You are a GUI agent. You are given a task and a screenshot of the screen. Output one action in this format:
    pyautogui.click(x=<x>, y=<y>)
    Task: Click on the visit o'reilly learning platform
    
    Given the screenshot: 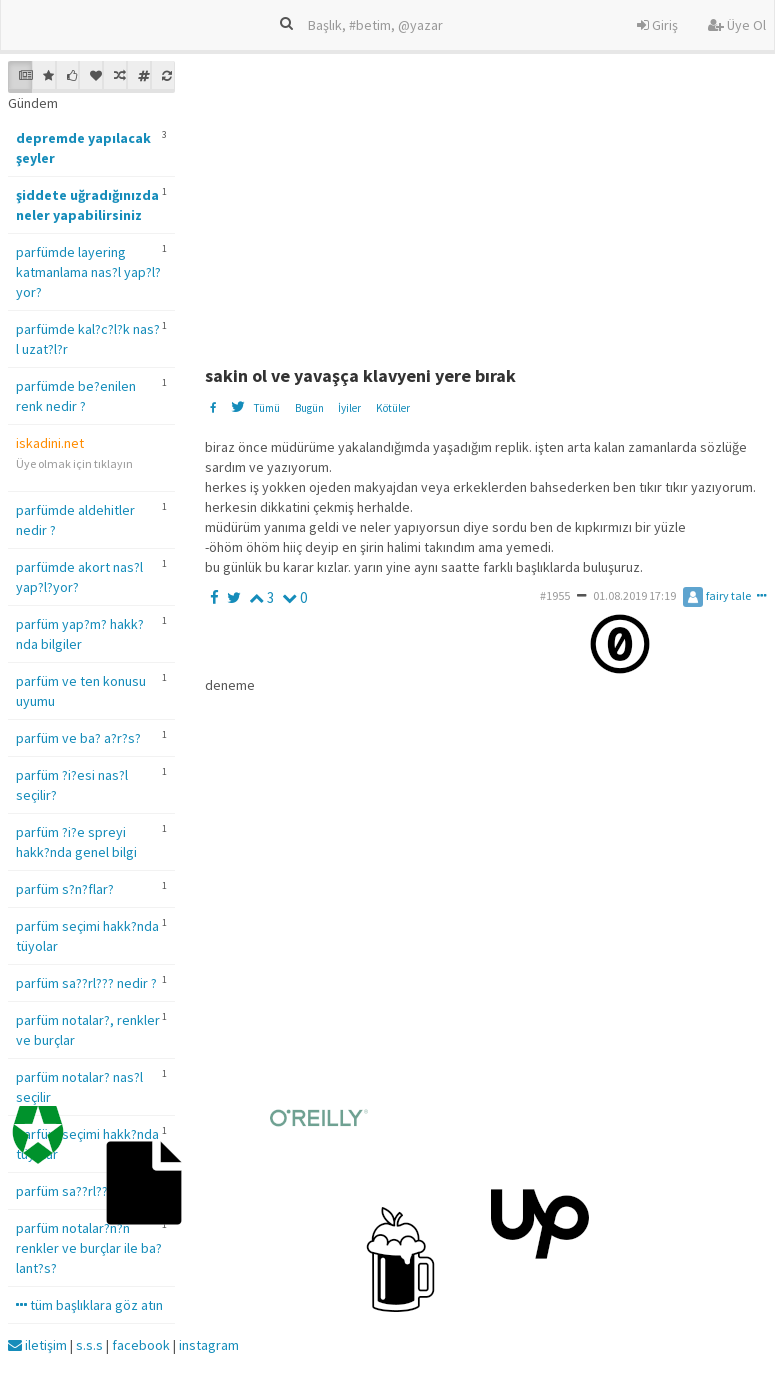 What is the action you would take?
    pyautogui.click(x=319, y=1118)
    